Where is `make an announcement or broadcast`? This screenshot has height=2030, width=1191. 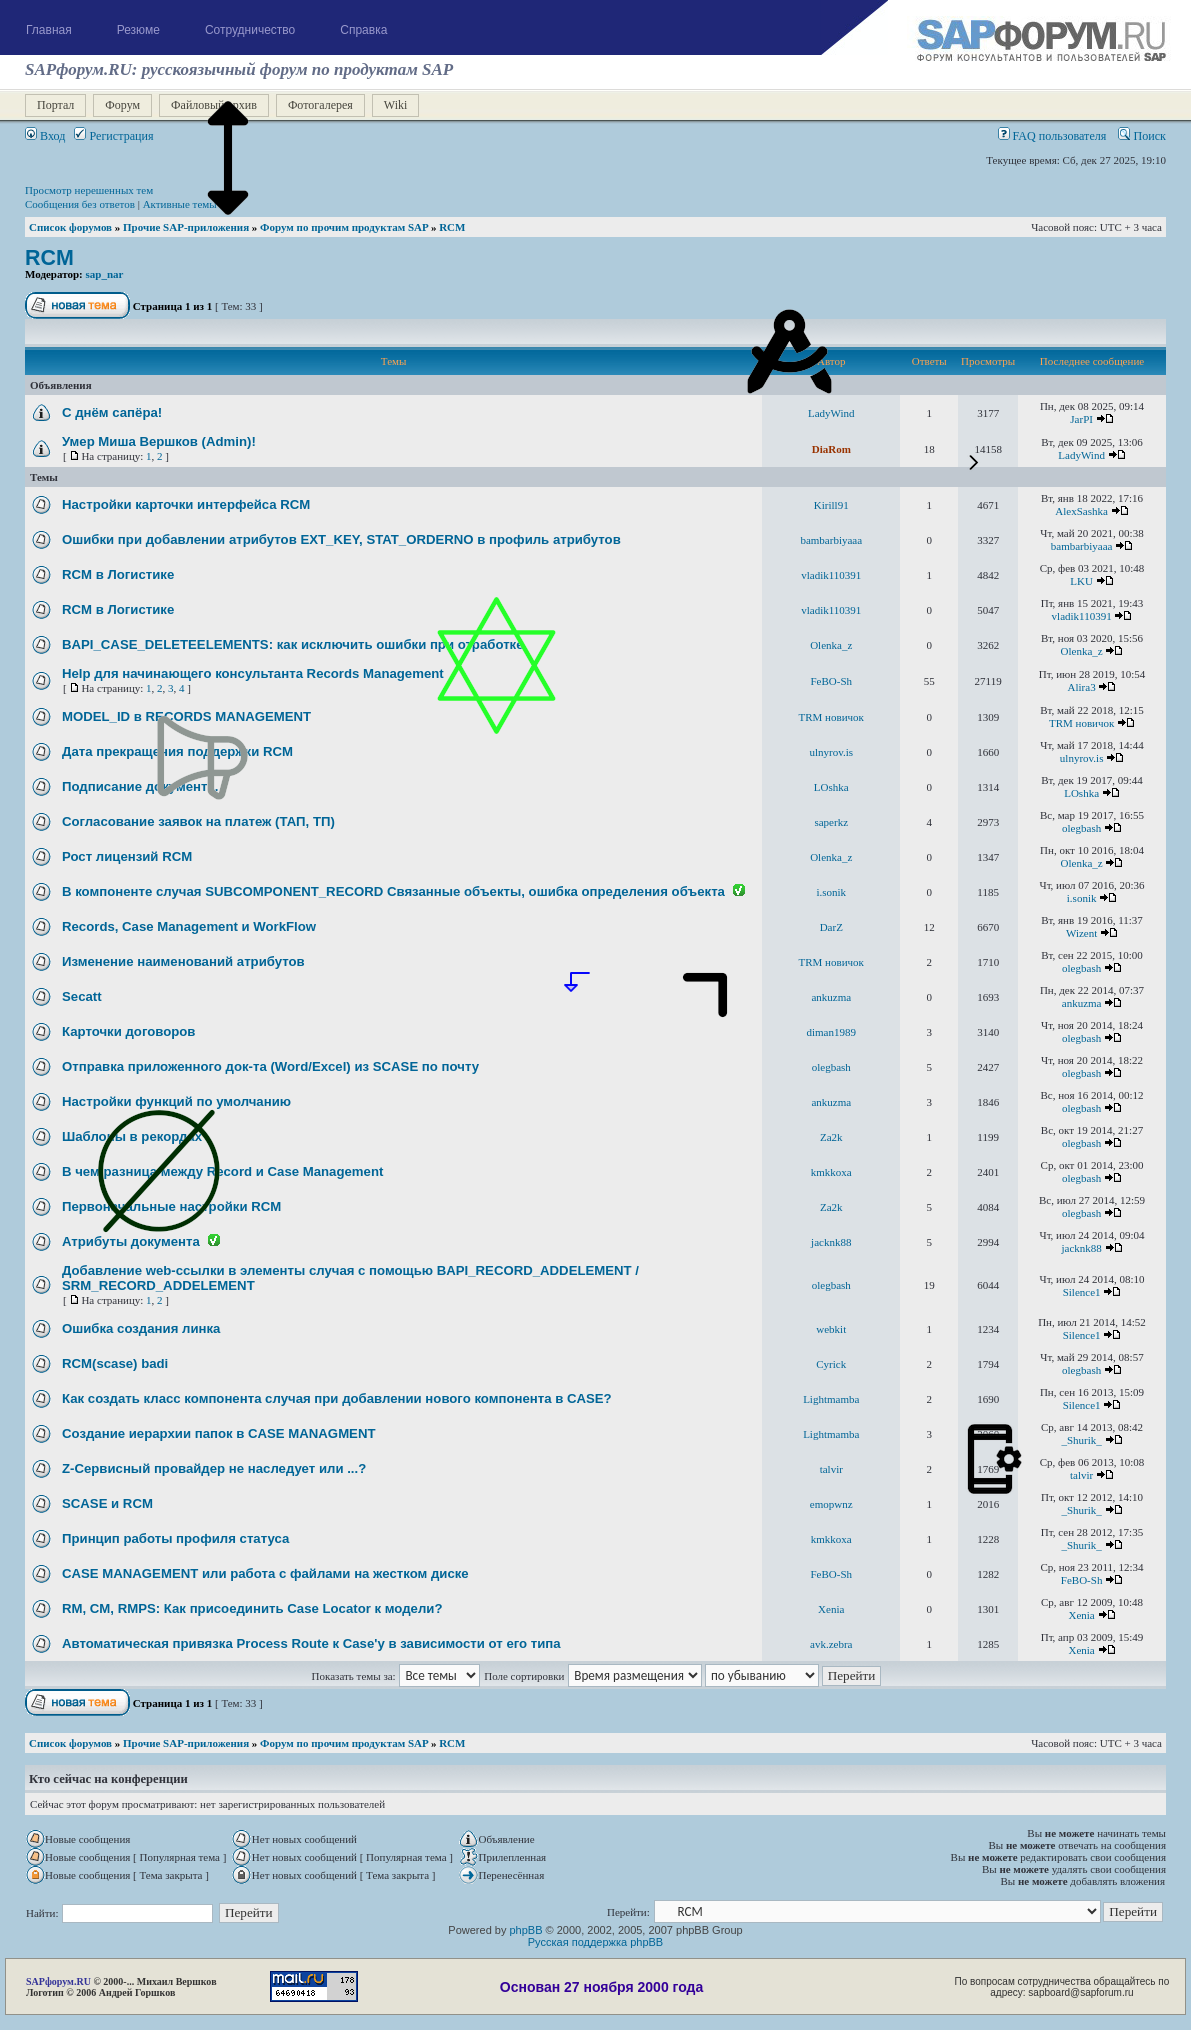
make an announcement or broadcast is located at coordinates (197, 759).